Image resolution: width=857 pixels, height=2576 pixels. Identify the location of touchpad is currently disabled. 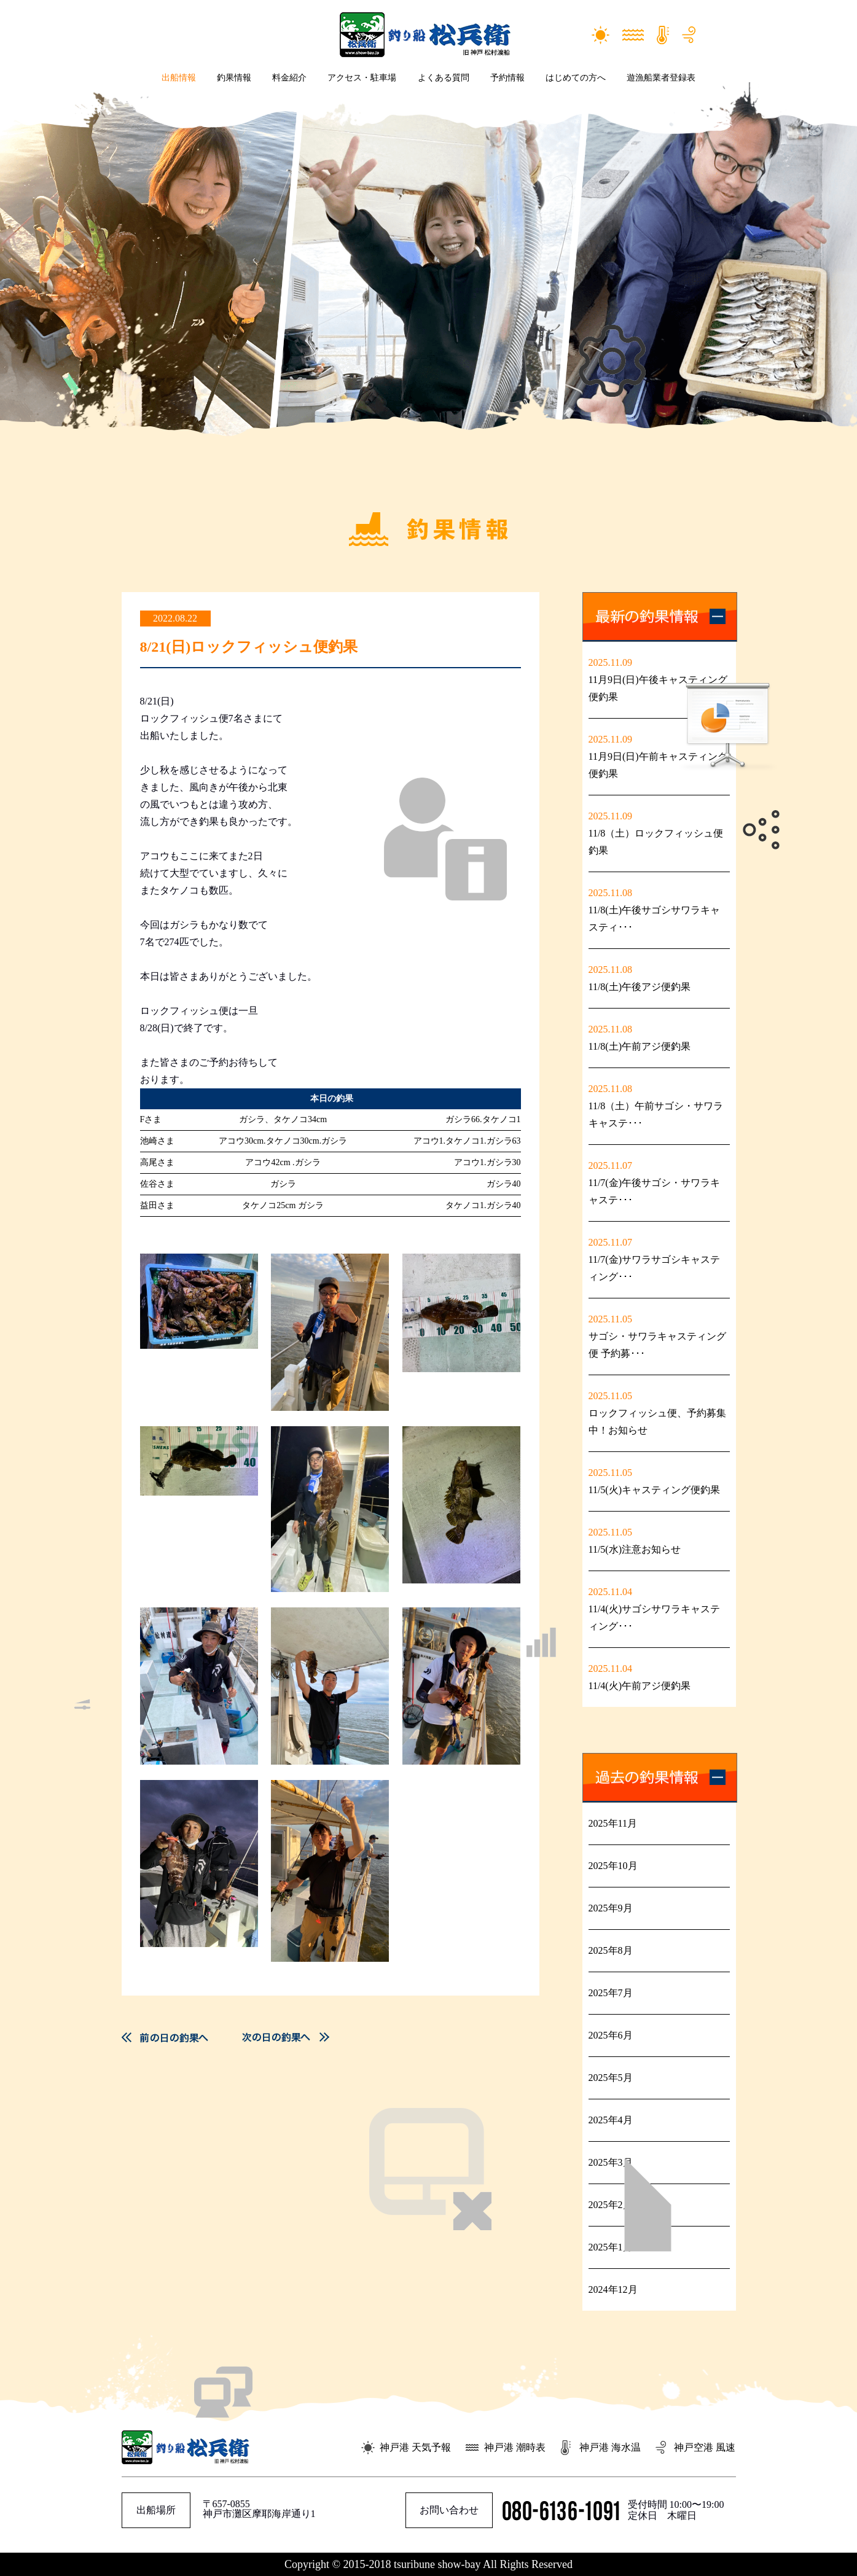
(430, 2169).